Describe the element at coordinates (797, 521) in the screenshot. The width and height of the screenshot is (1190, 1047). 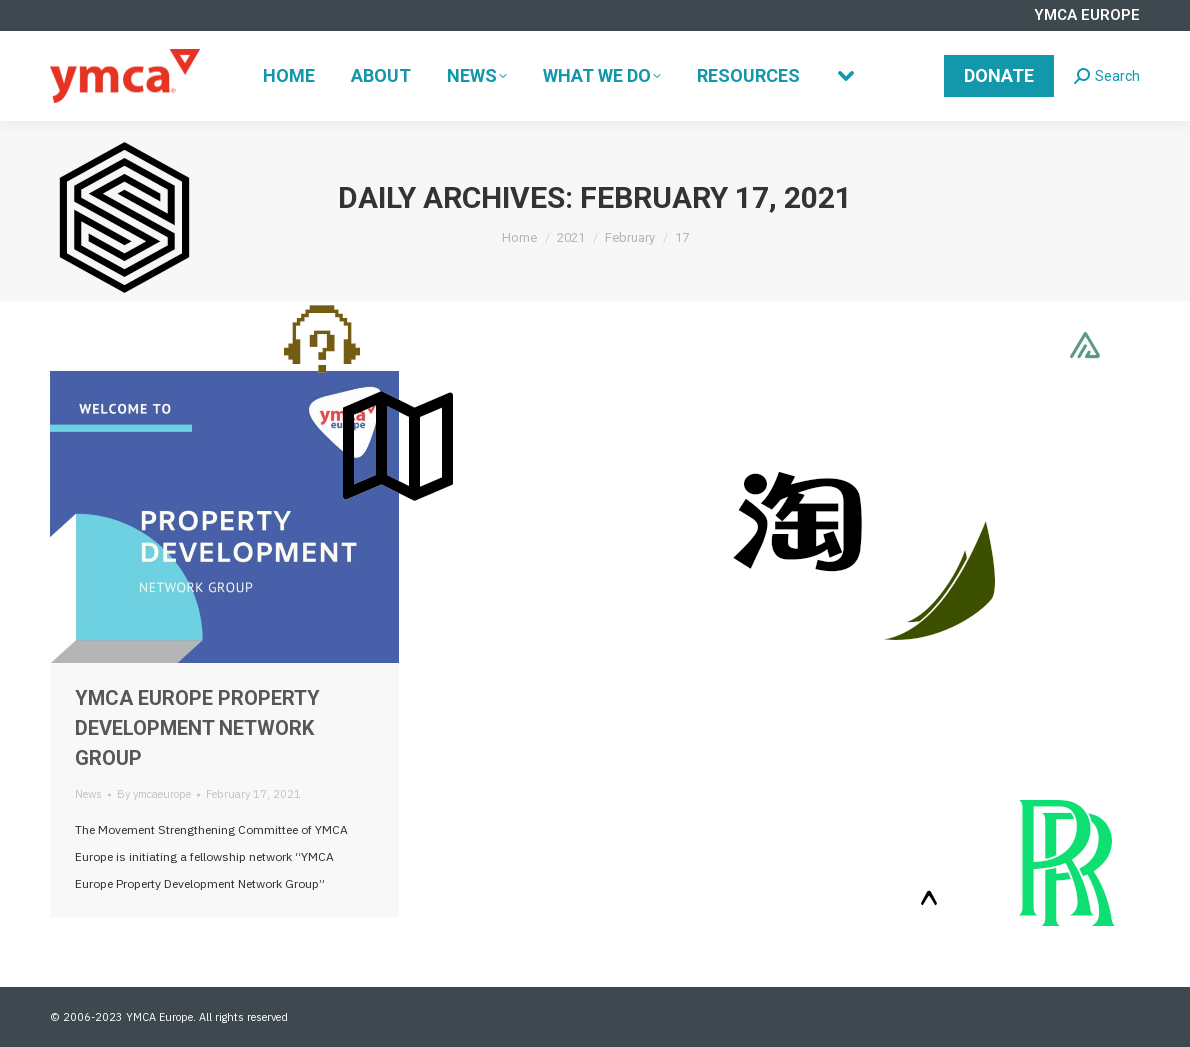
I see `open the Taobao app` at that location.